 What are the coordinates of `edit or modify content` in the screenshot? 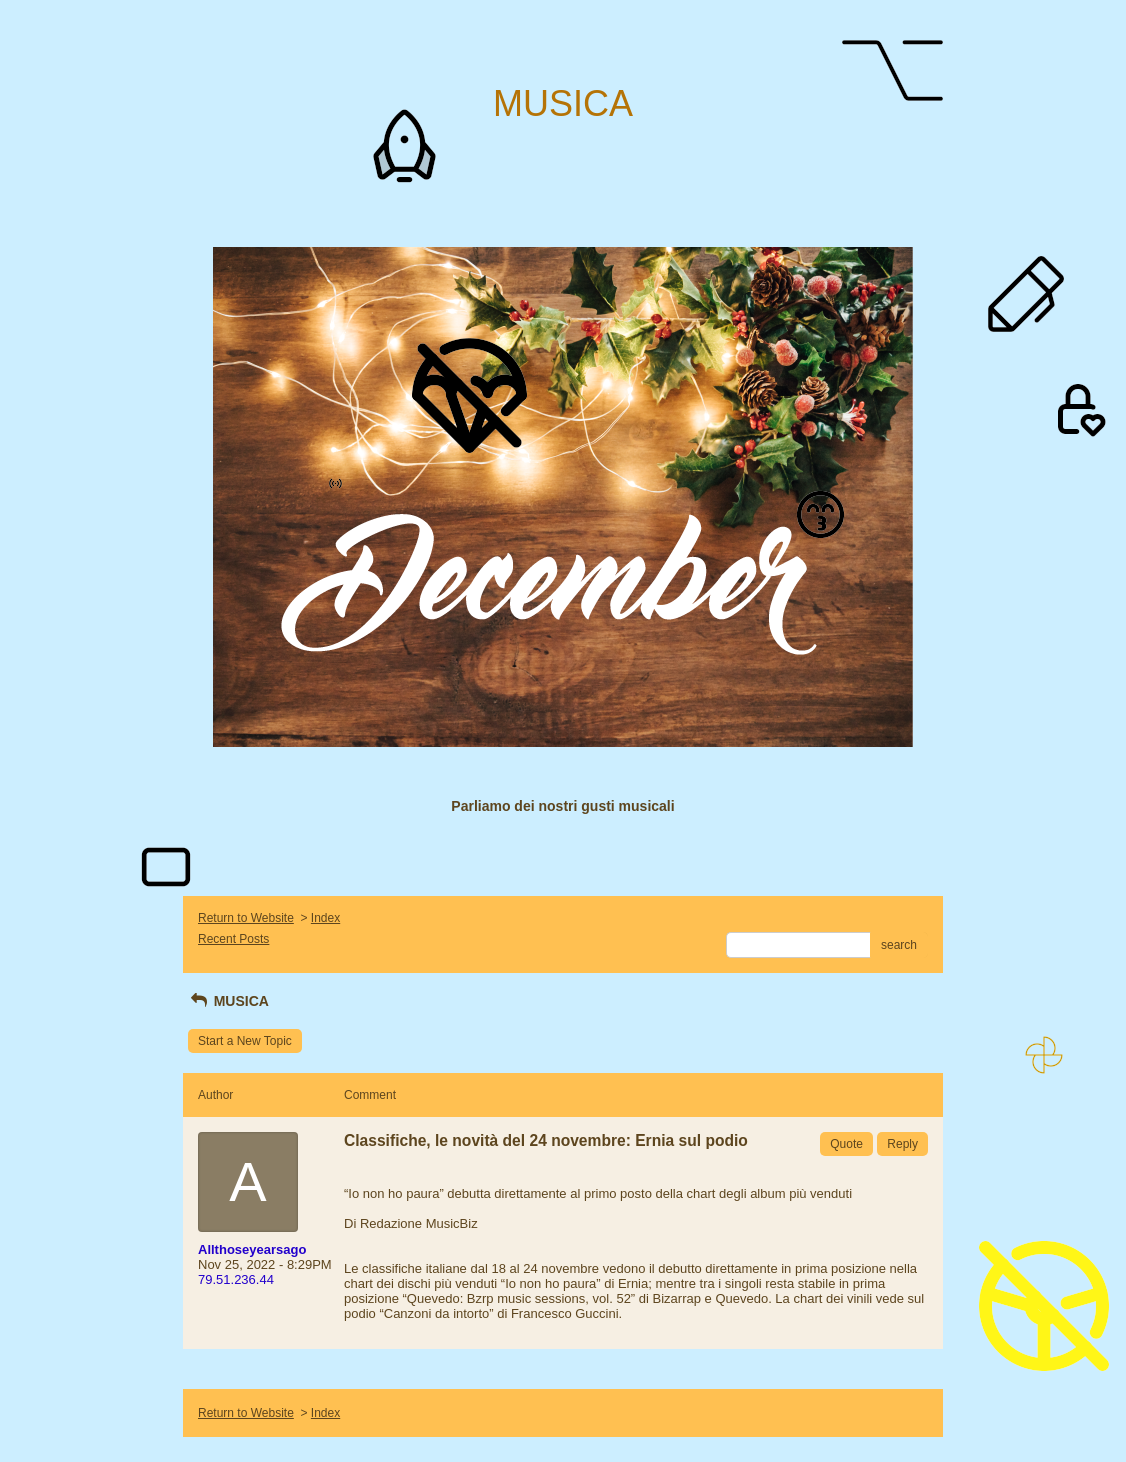 It's located at (1024, 295).